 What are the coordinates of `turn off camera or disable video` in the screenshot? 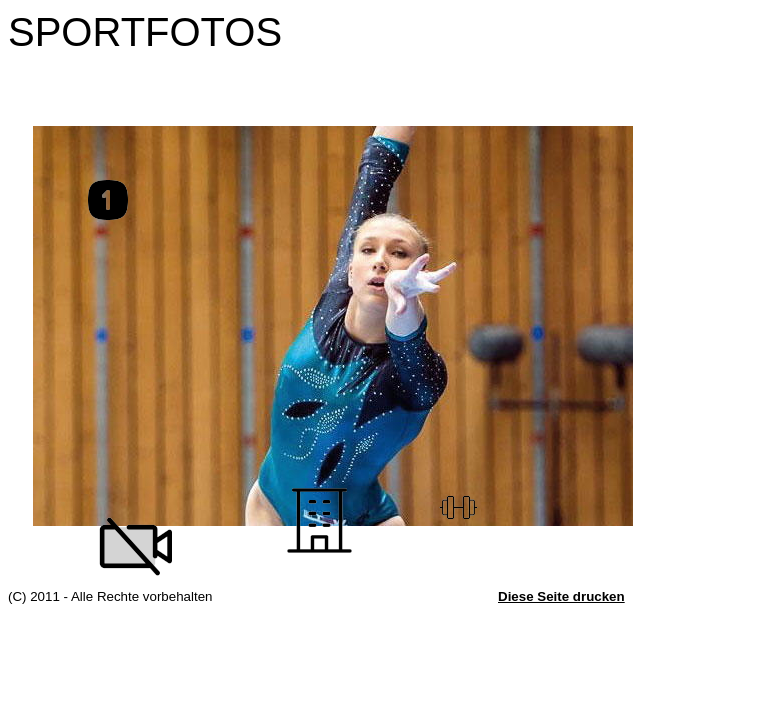 It's located at (133, 546).